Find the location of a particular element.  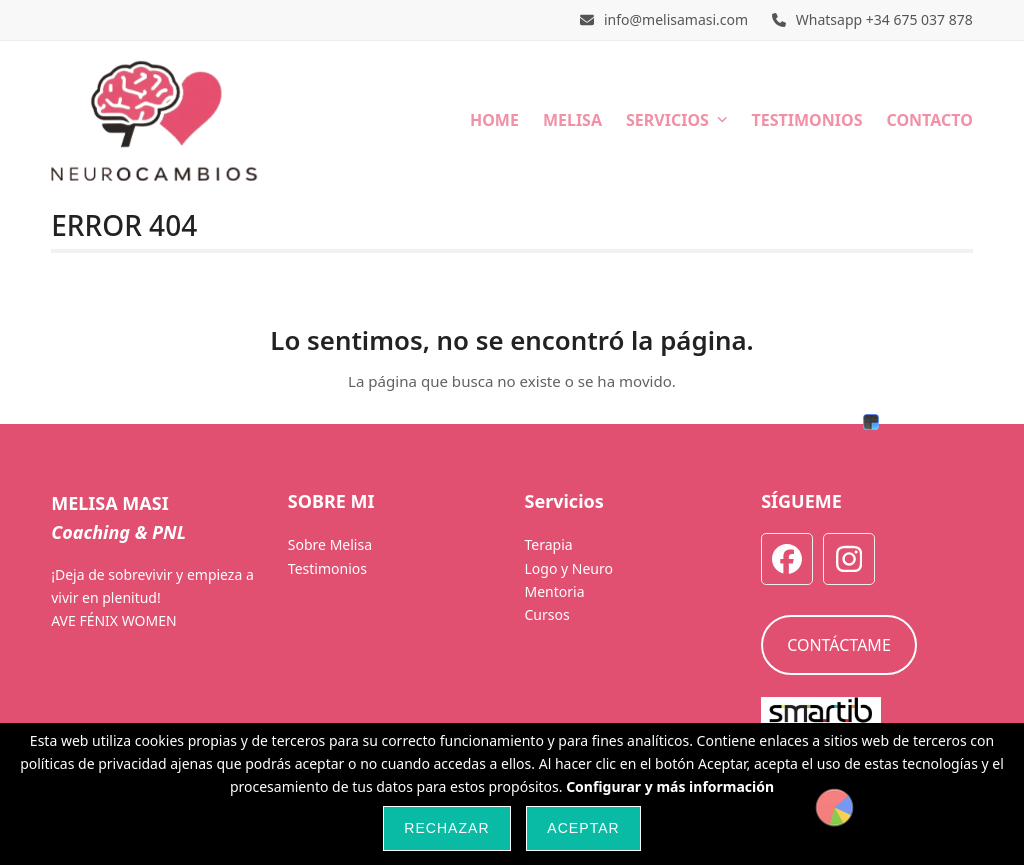

switch to workspace in bottom-right position is located at coordinates (871, 422).